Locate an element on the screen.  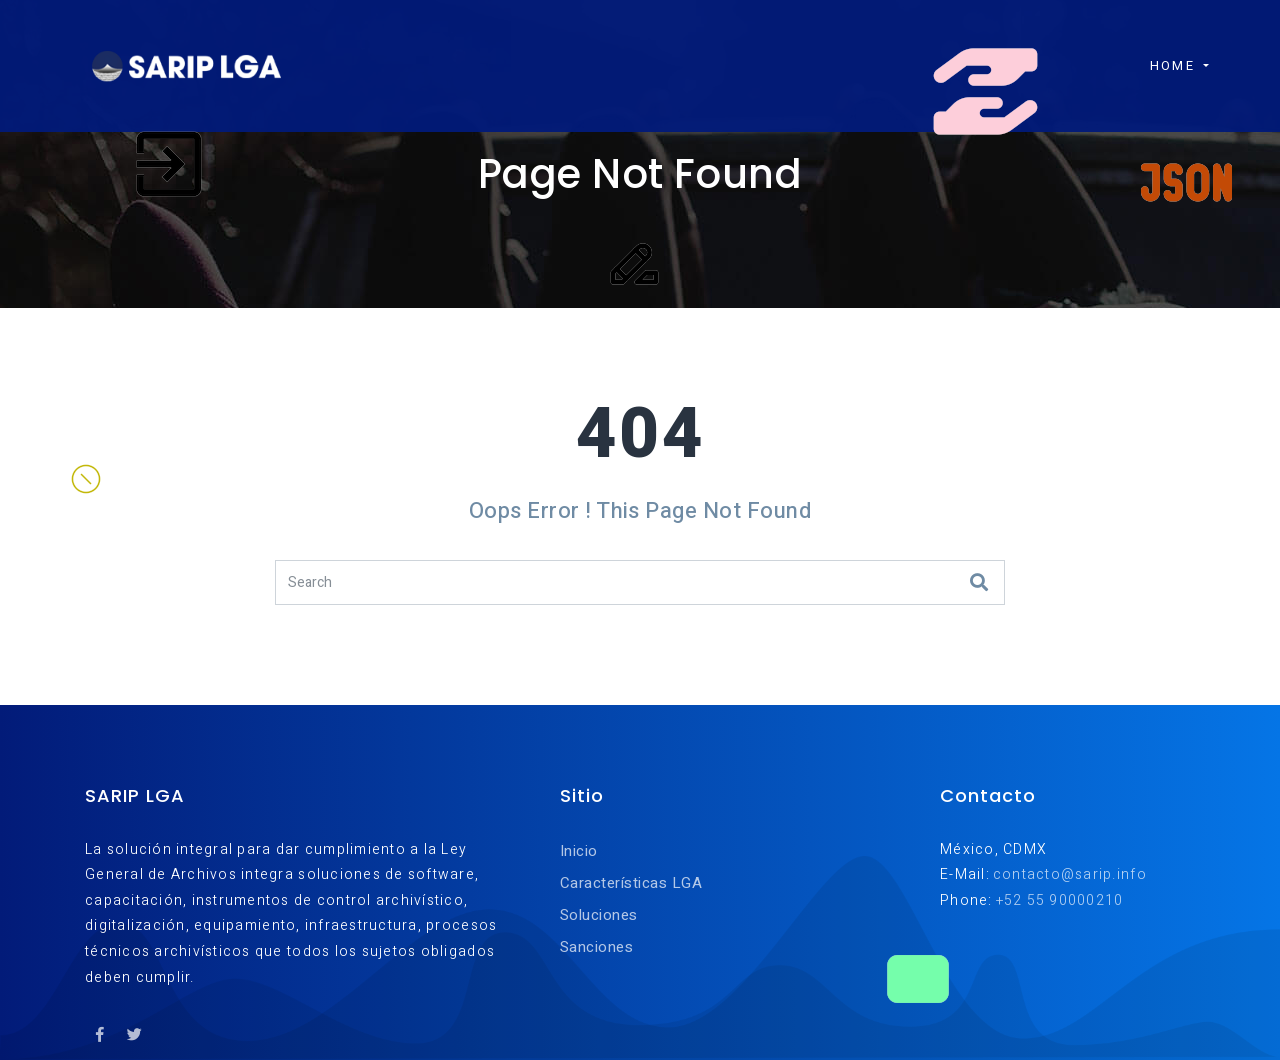
indicates a prohibited or restricted action is located at coordinates (86, 479).